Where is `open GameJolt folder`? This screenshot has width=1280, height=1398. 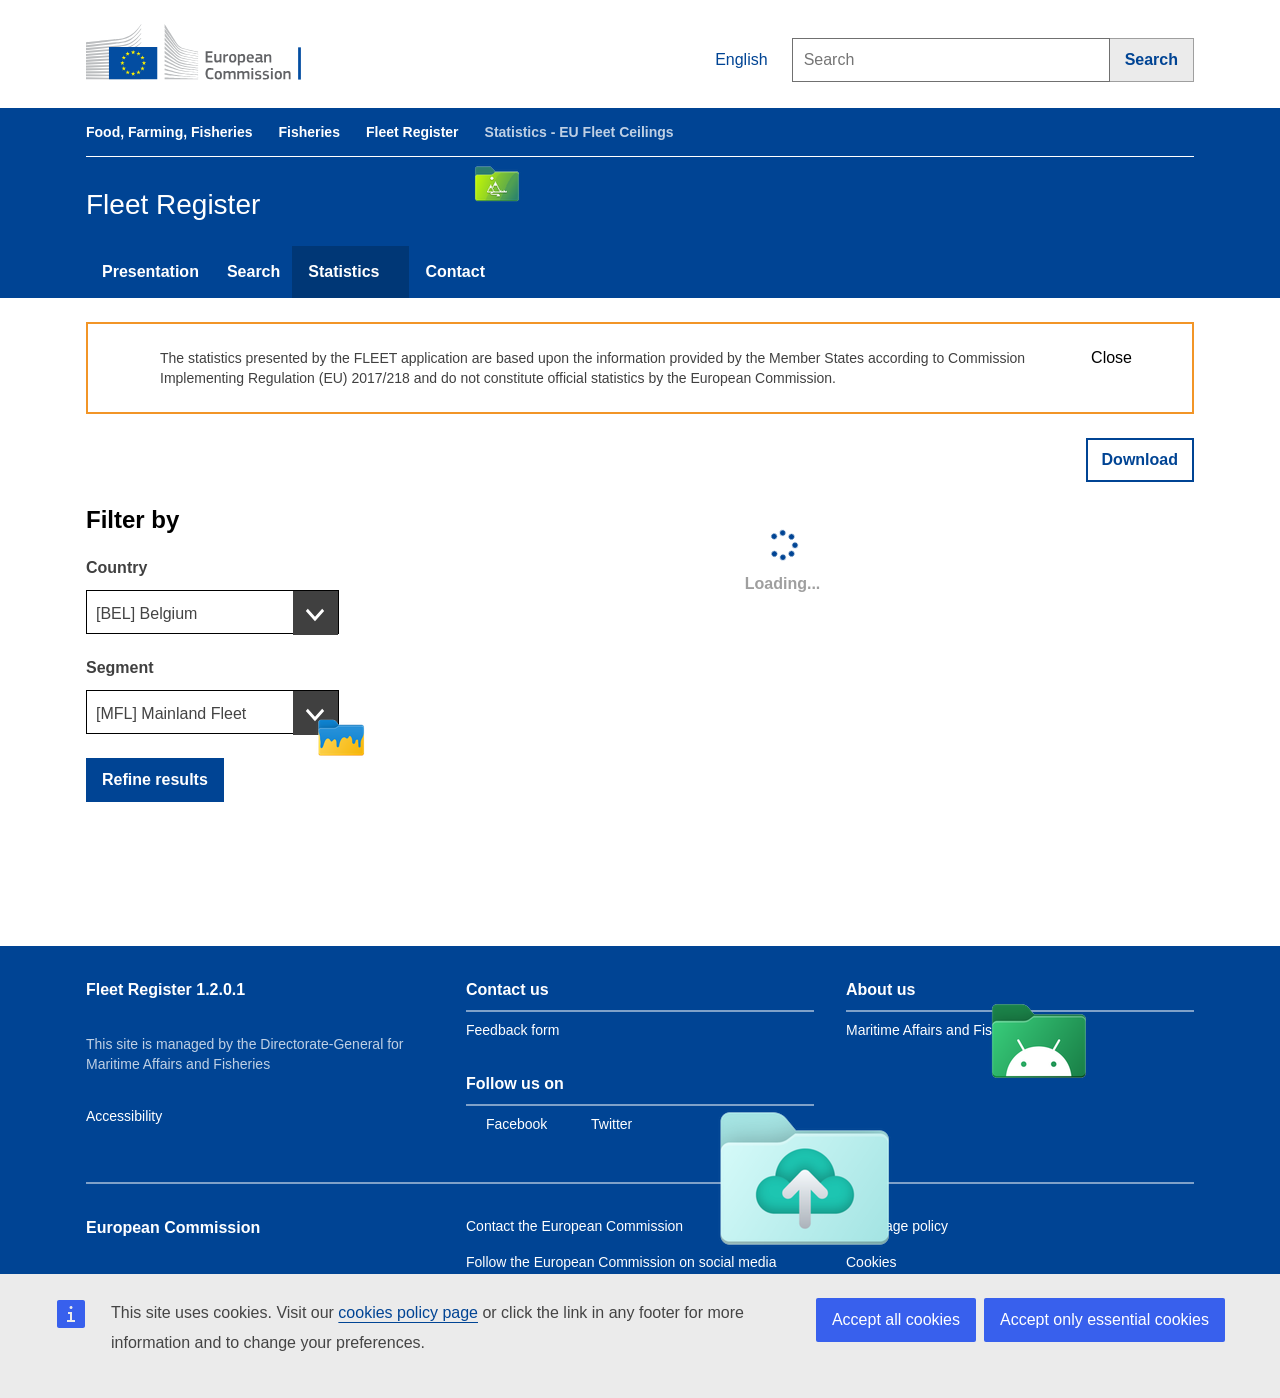
open GameJolt folder is located at coordinates (497, 185).